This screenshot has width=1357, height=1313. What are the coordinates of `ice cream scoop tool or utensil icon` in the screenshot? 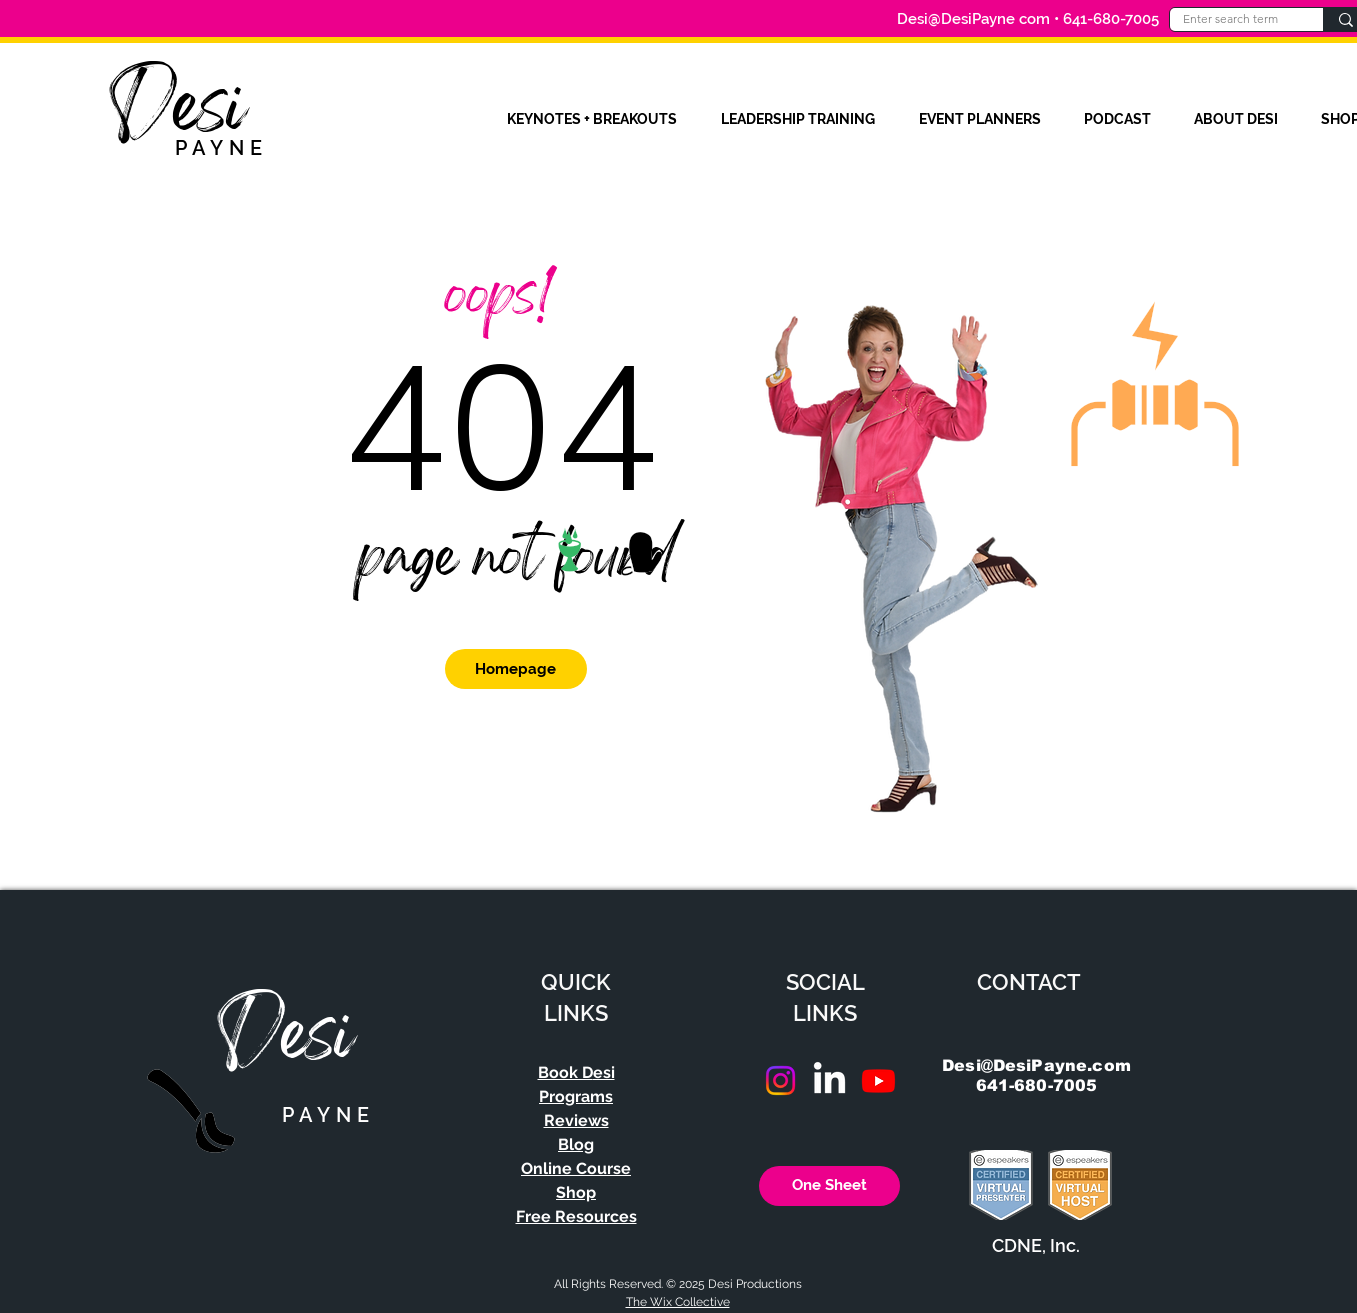 It's located at (191, 1111).